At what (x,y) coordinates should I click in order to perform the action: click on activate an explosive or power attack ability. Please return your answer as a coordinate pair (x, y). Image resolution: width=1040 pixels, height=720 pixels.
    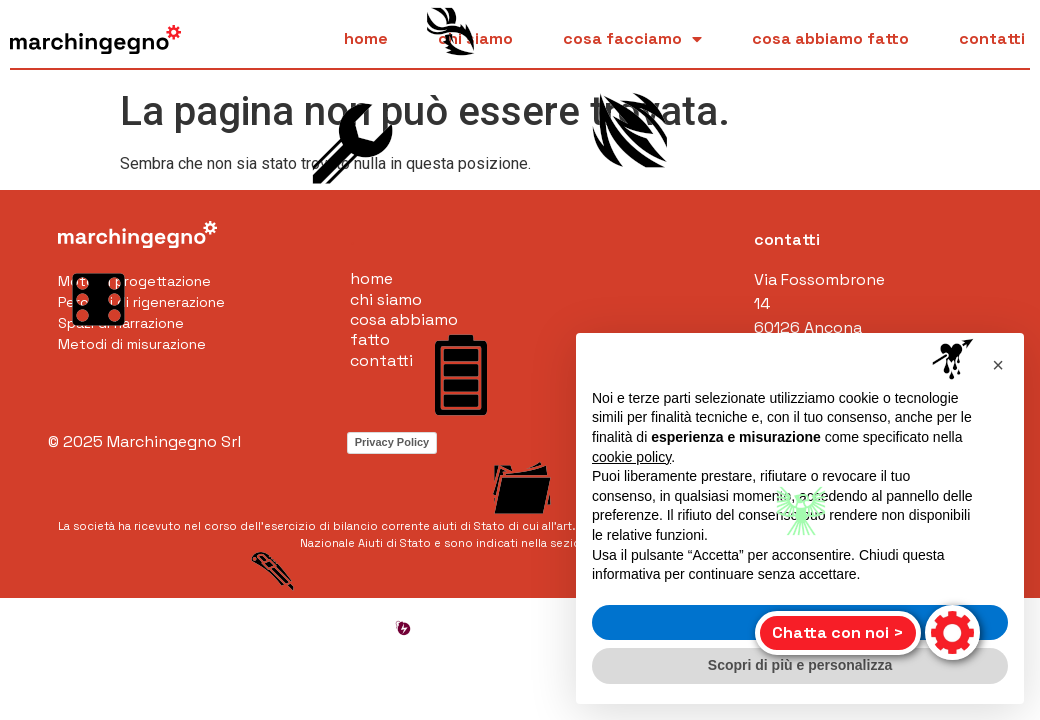
    Looking at the image, I should click on (403, 628).